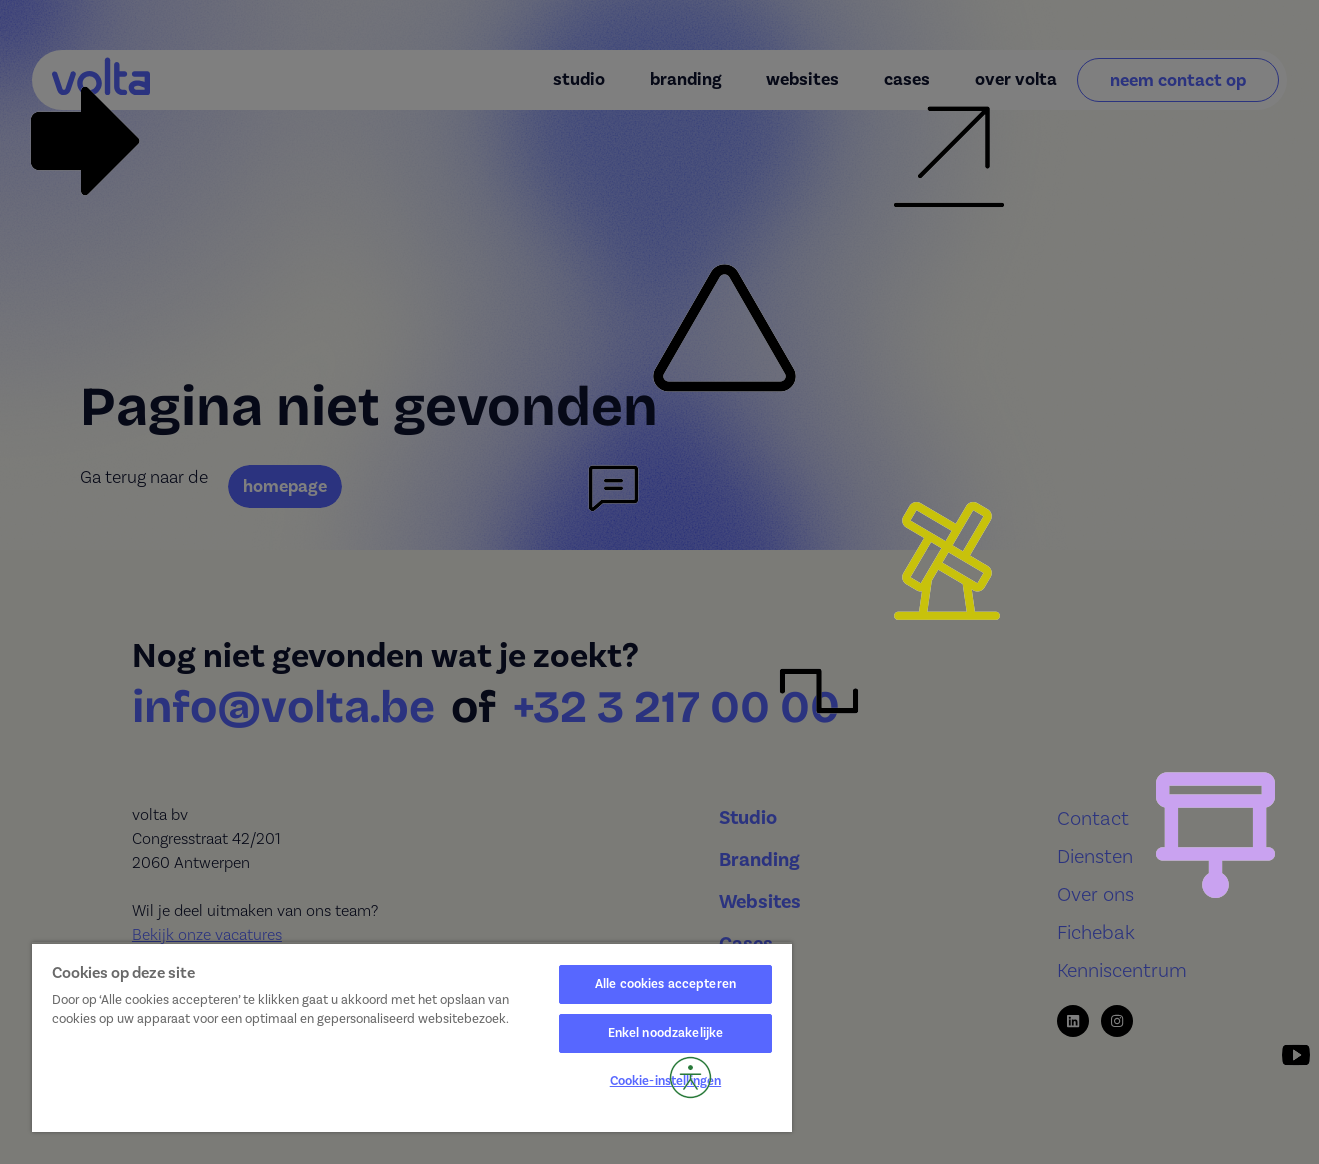 Image resolution: width=1319 pixels, height=1164 pixels. Describe the element at coordinates (81, 141) in the screenshot. I see `go forward or proceed to next step` at that location.